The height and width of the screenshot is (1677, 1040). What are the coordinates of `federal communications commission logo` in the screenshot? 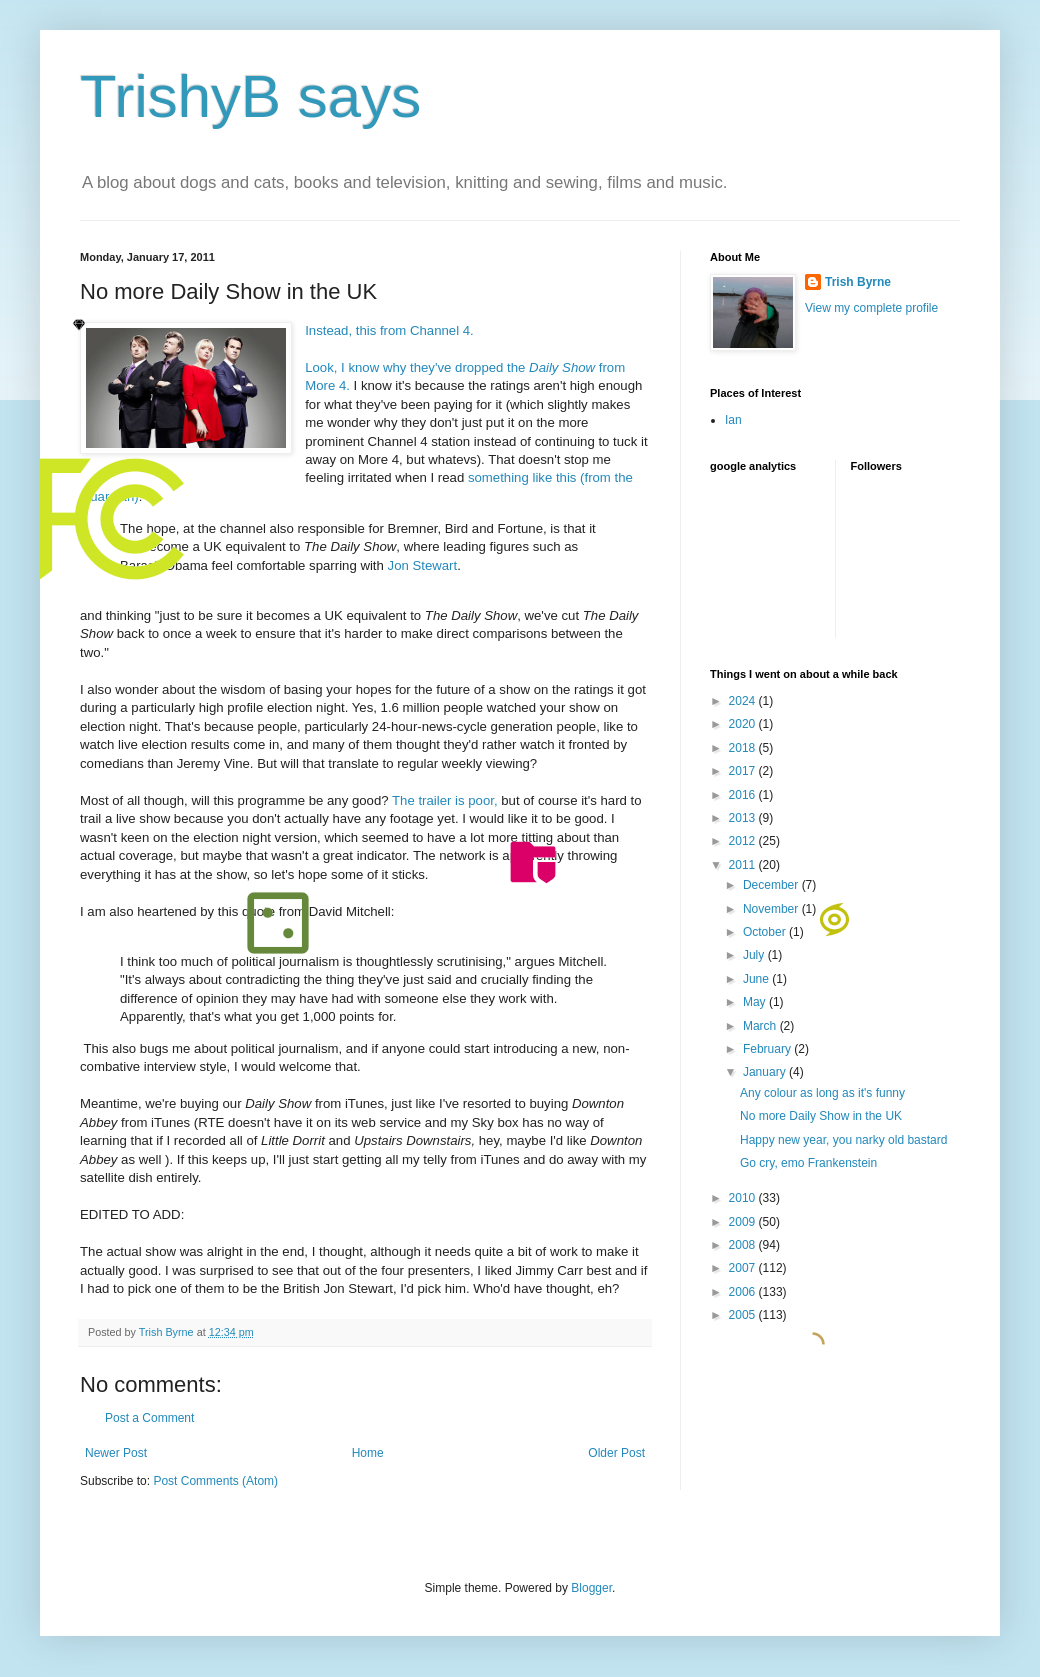 It's located at (112, 519).